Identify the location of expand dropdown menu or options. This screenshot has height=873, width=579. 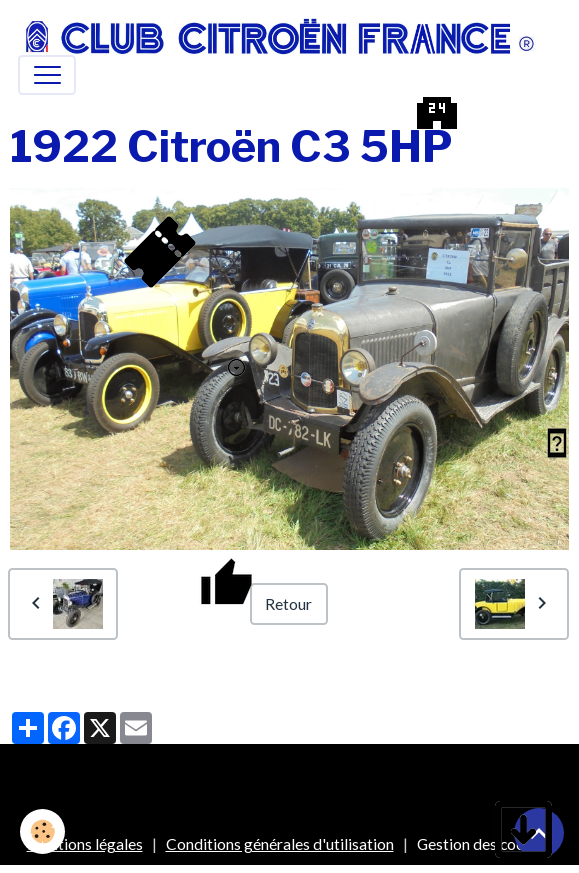
(236, 367).